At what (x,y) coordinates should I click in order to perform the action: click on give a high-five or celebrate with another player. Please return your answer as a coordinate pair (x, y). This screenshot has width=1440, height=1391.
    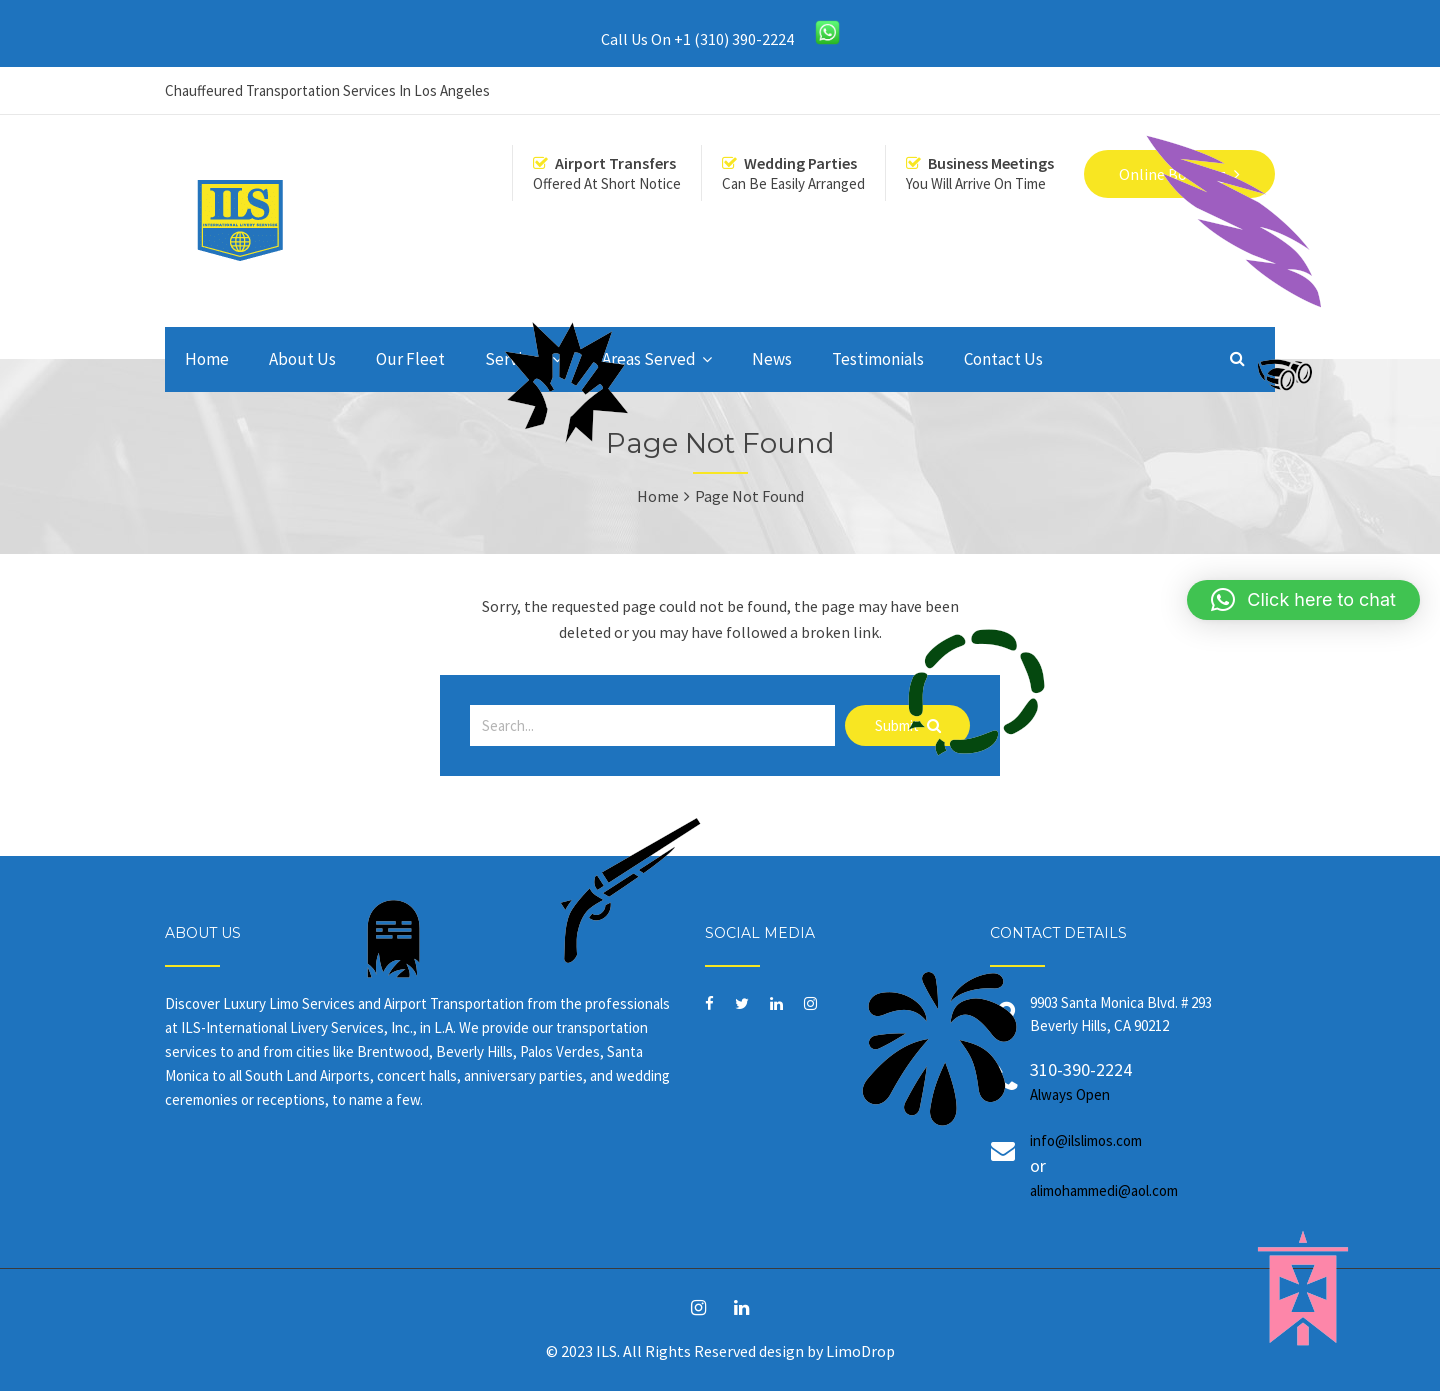
    Looking at the image, I should click on (566, 384).